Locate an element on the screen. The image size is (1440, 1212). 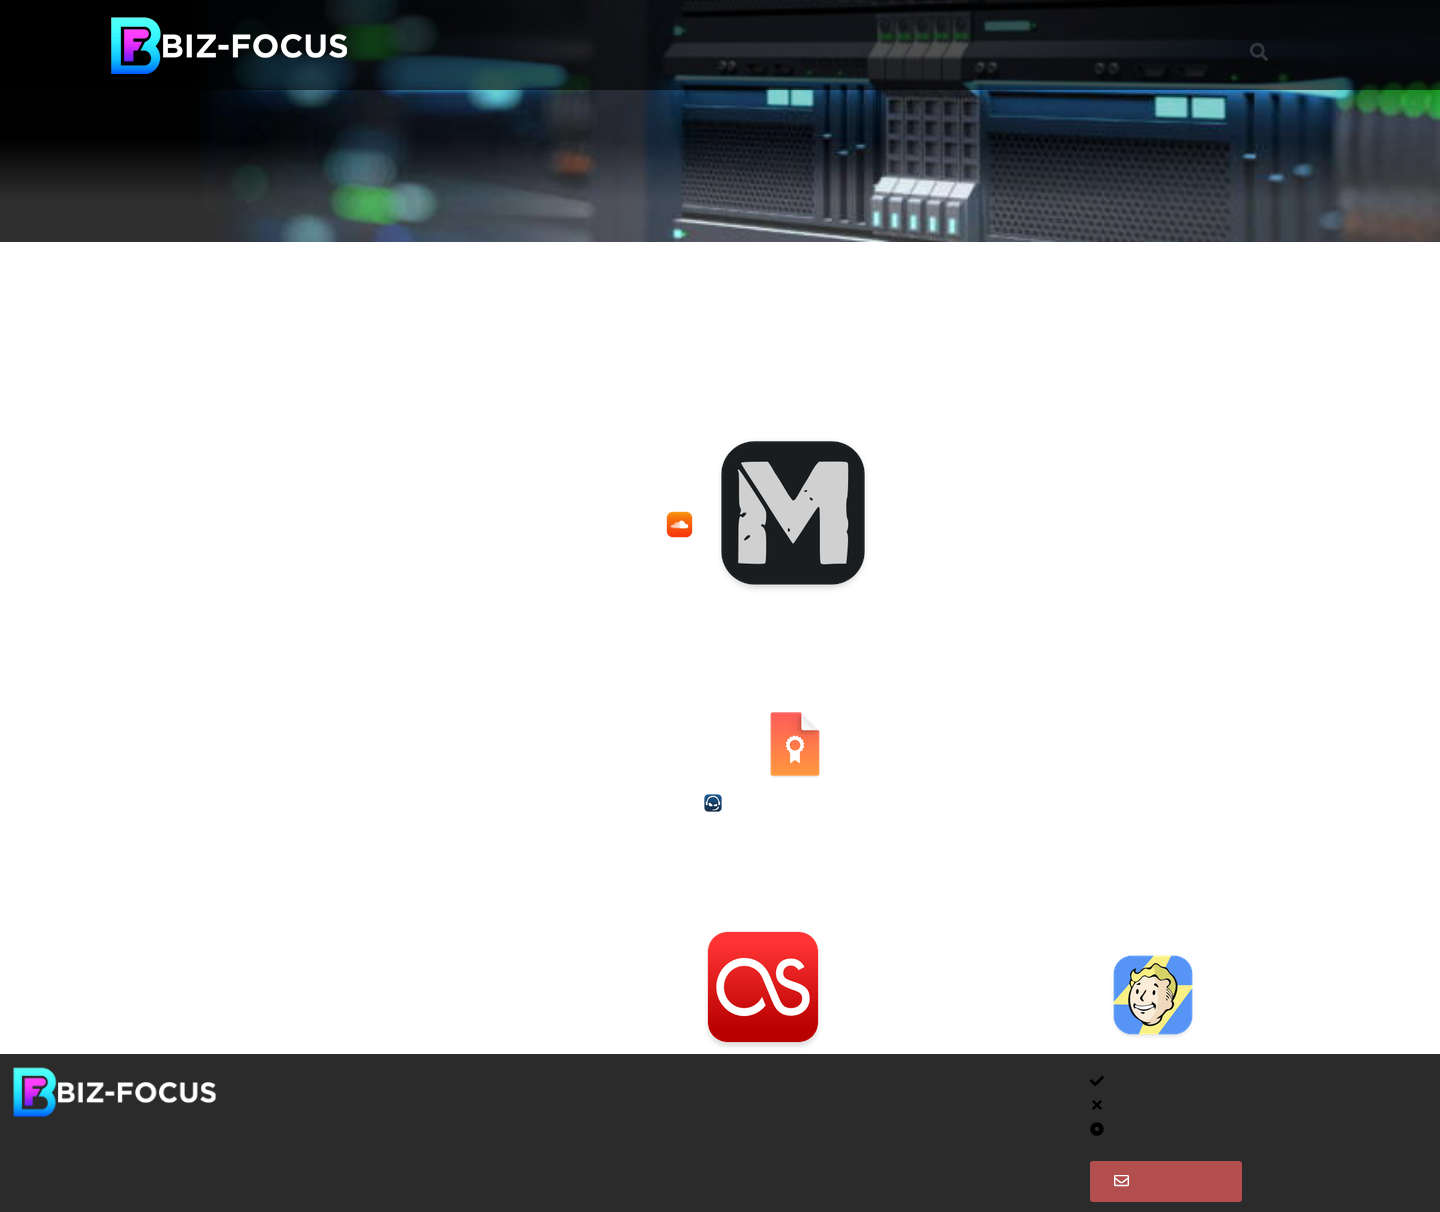
open the Last.fm app is located at coordinates (763, 987).